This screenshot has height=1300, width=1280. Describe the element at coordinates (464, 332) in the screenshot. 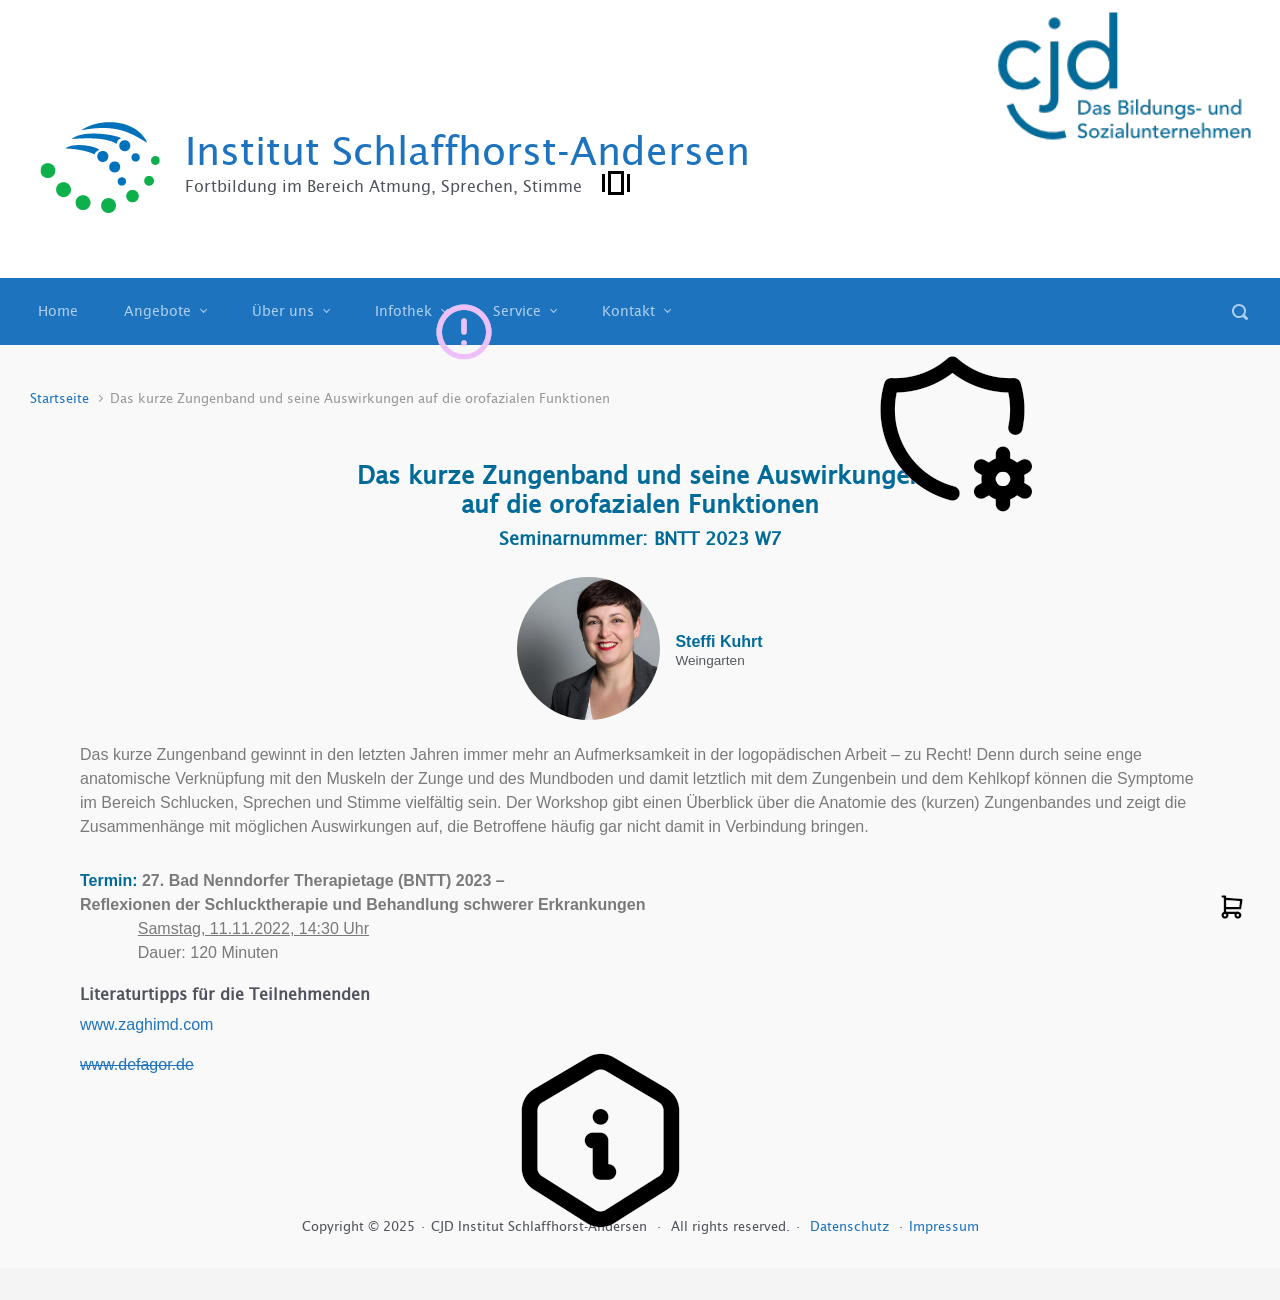

I see `indicates a warning or alert requiring attention` at that location.